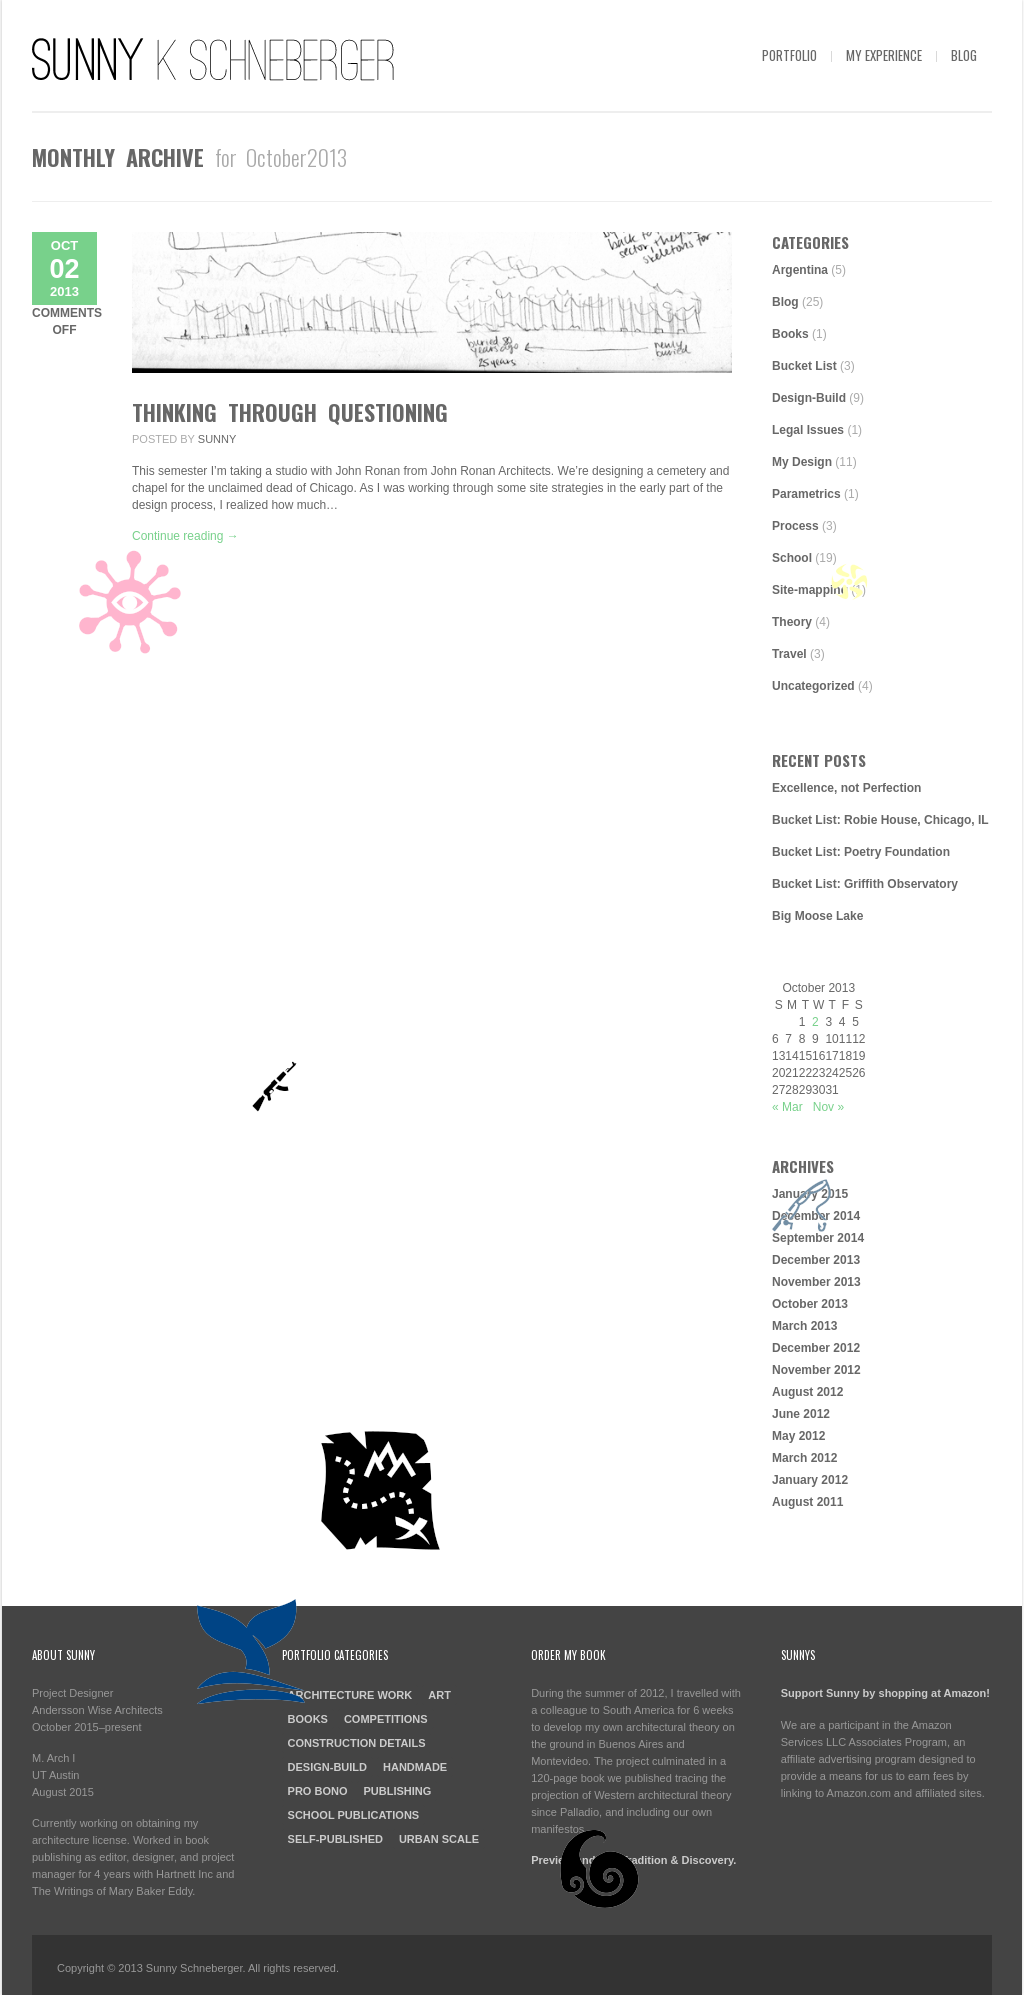  I want to click on indicates a spinning or rotating action, so click(849, 581).